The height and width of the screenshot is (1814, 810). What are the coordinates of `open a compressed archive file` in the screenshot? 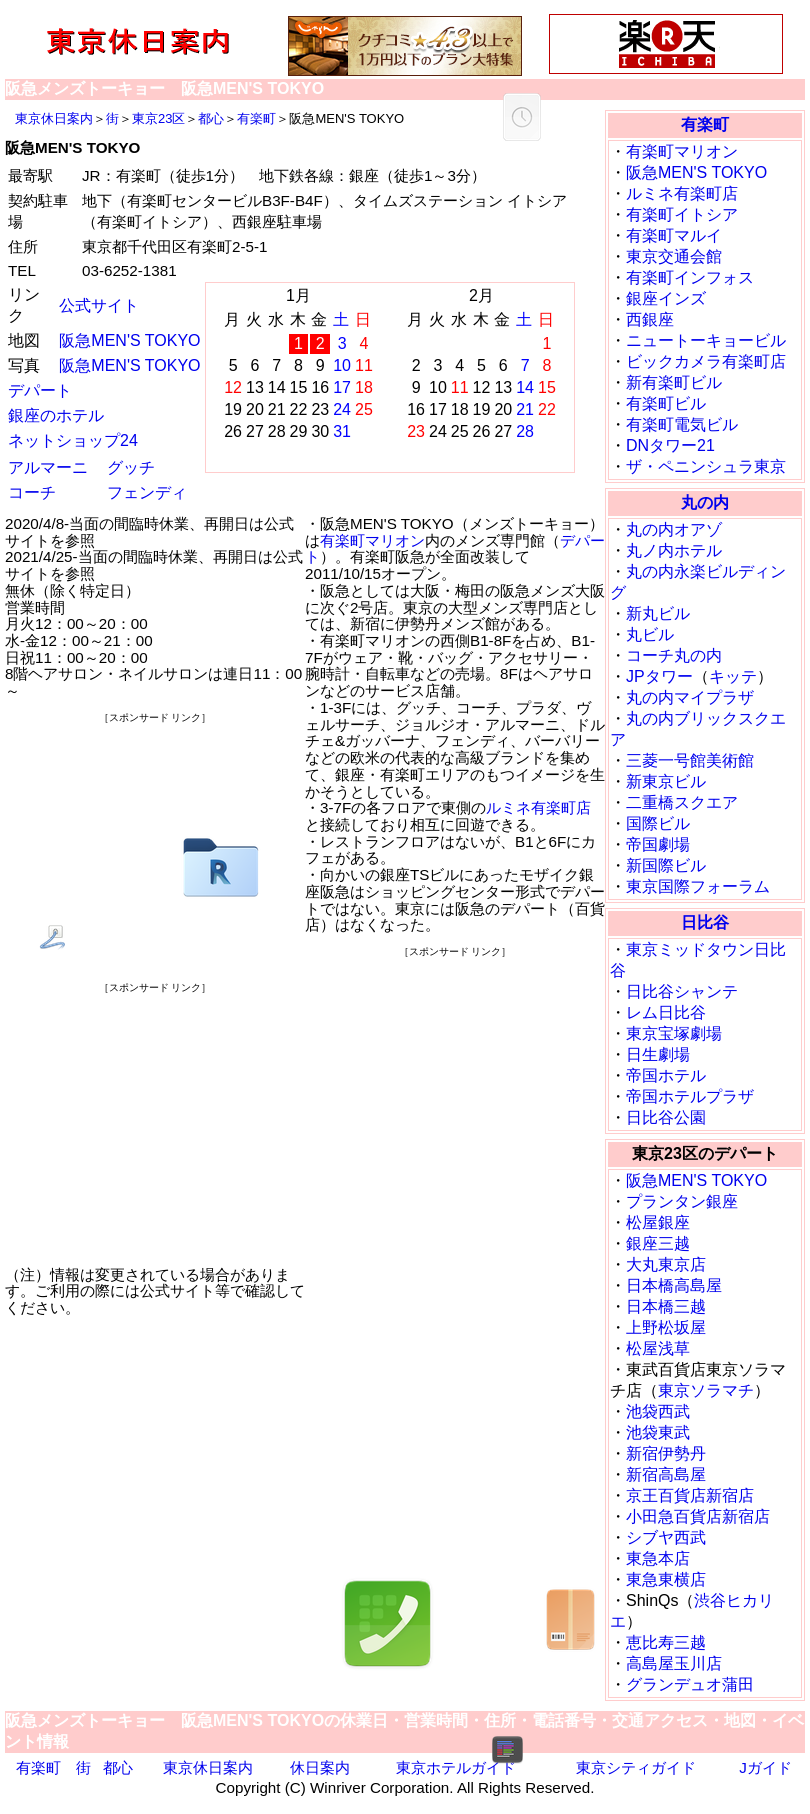 It's located at (570, 1619).